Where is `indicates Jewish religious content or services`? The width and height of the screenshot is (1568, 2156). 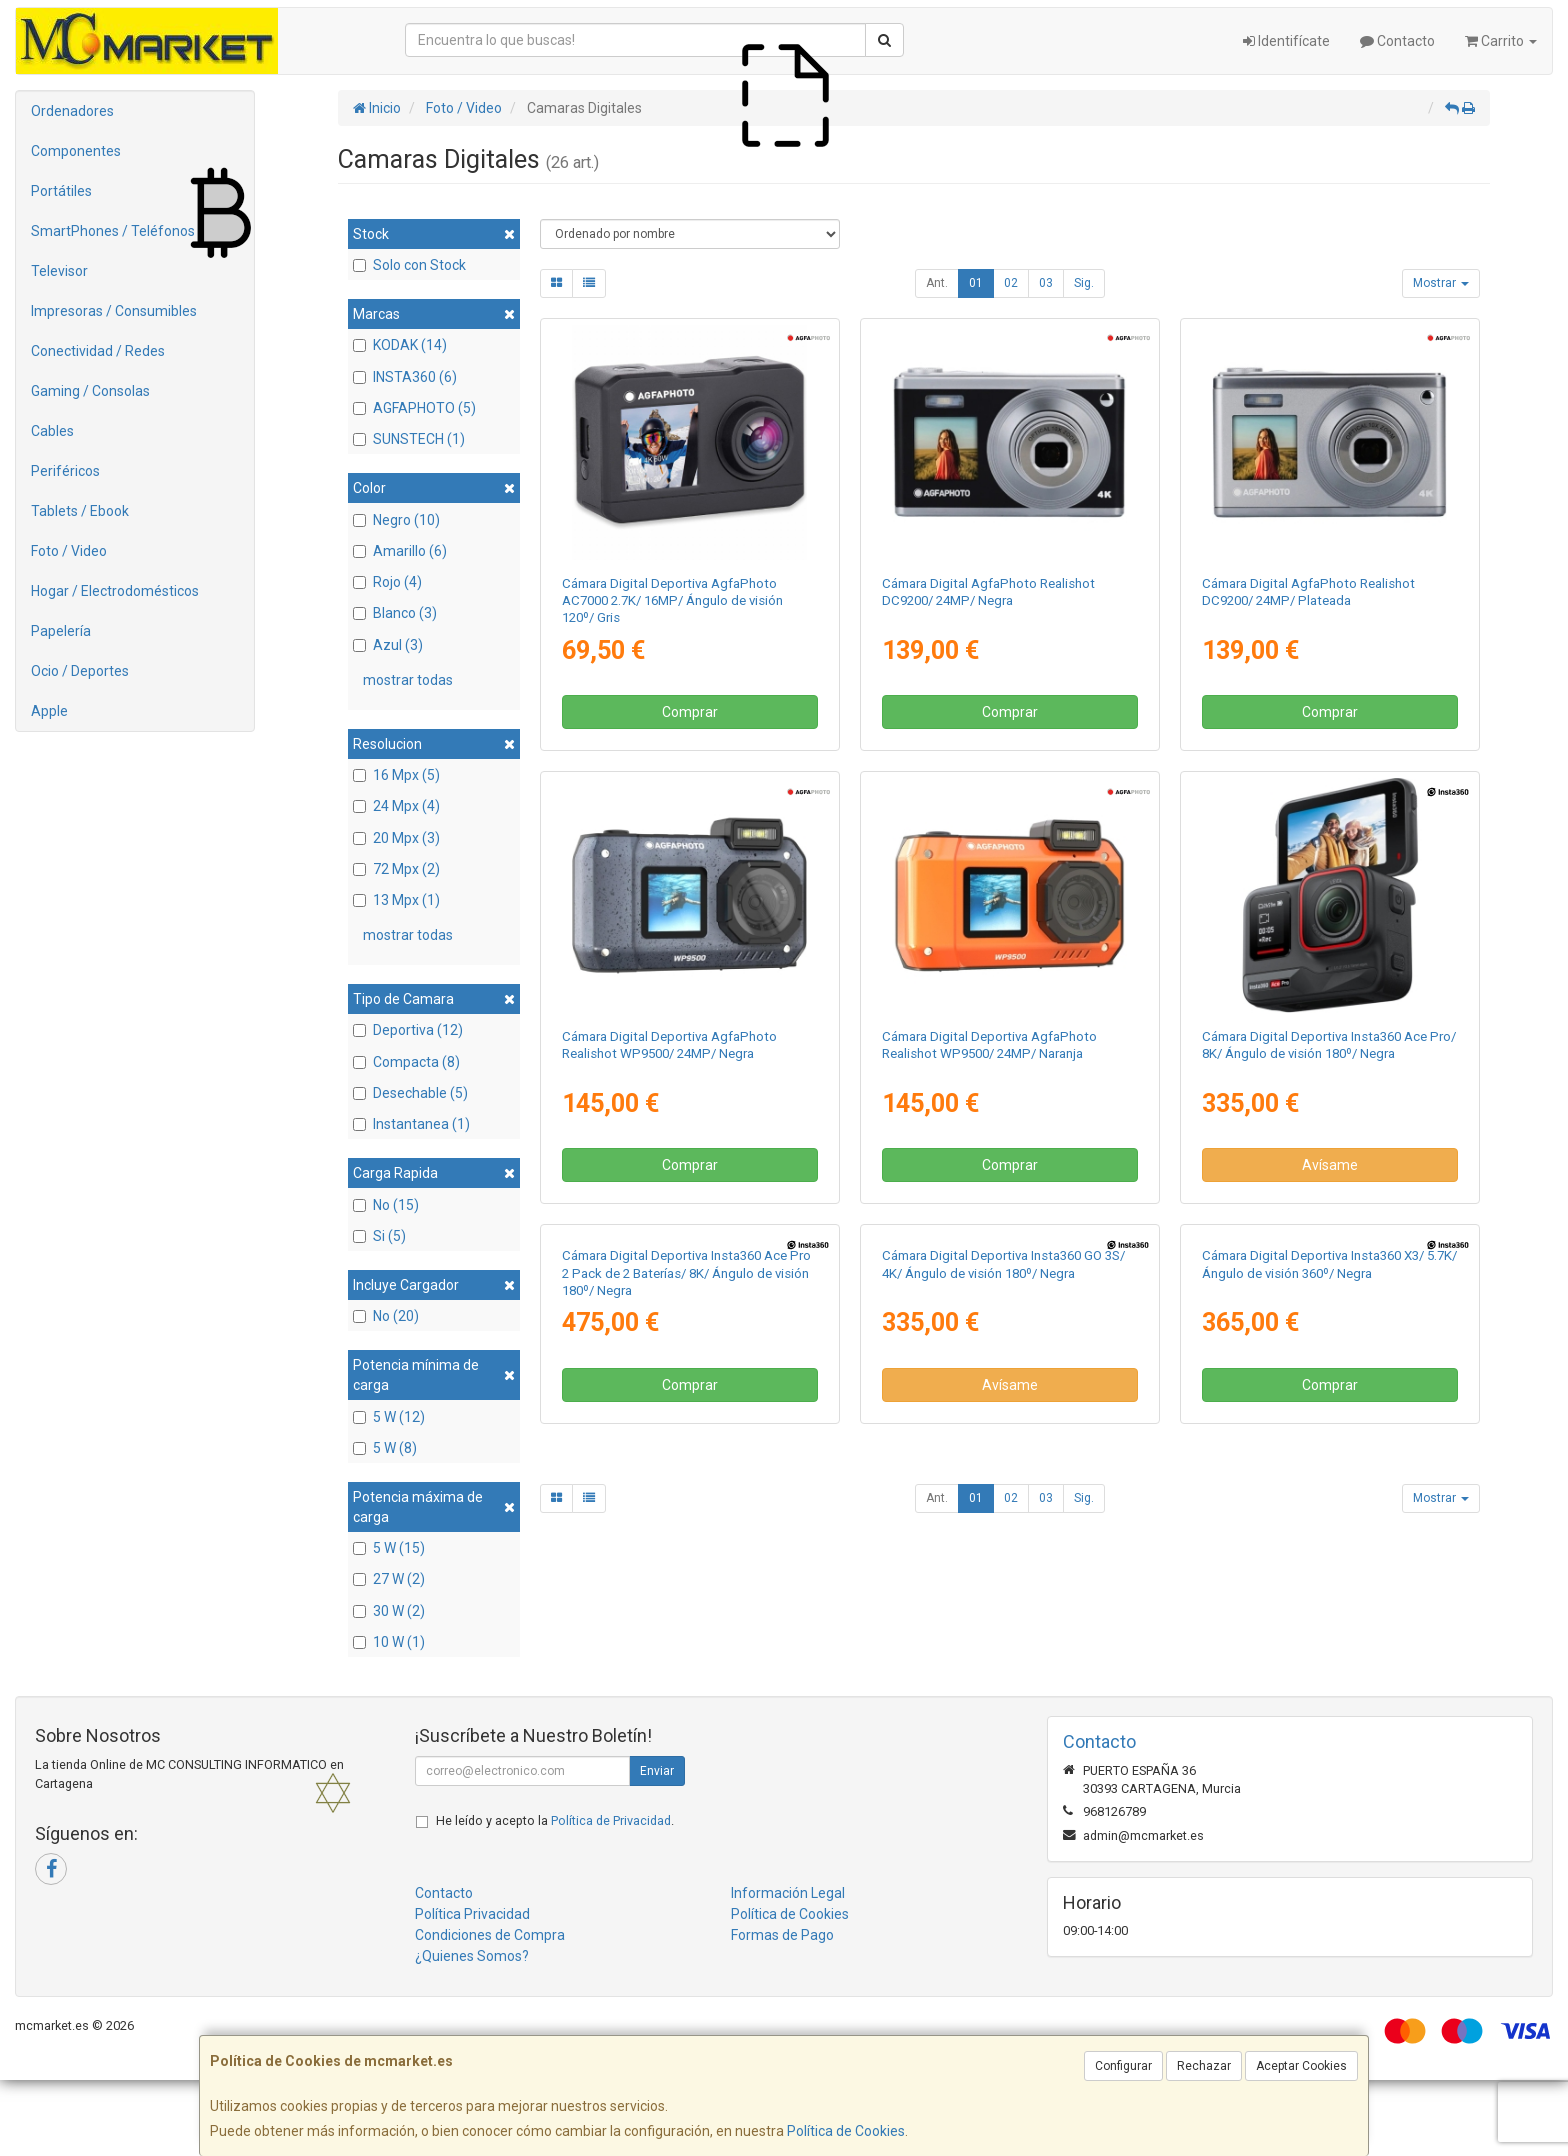
indicates Jewish religious content or services is located at coordinates (333, 1793).